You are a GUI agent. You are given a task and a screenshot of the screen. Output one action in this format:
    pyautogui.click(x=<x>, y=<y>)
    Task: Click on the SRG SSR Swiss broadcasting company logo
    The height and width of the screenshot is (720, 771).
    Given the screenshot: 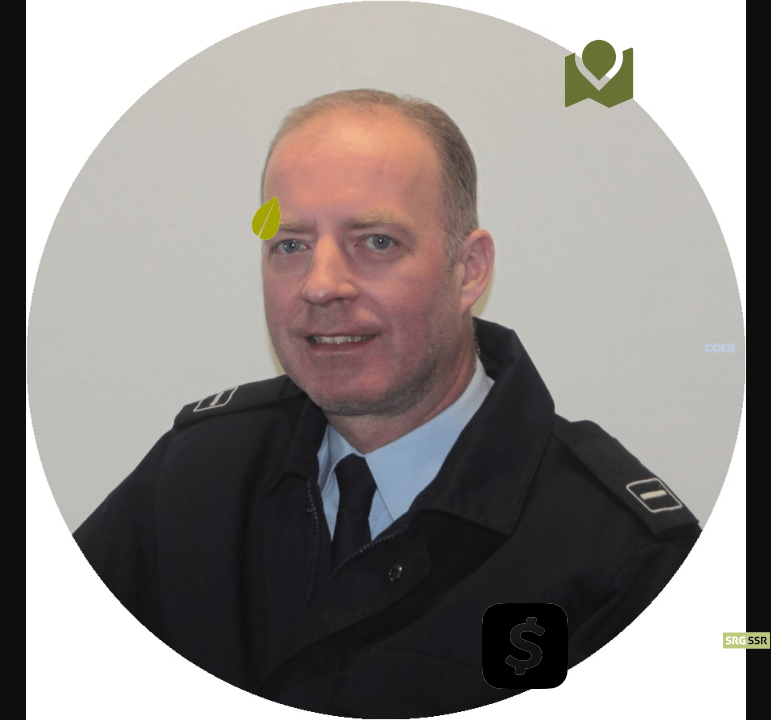 What is the action you would take?
    pyautogui.click(x=746, y=640)
    